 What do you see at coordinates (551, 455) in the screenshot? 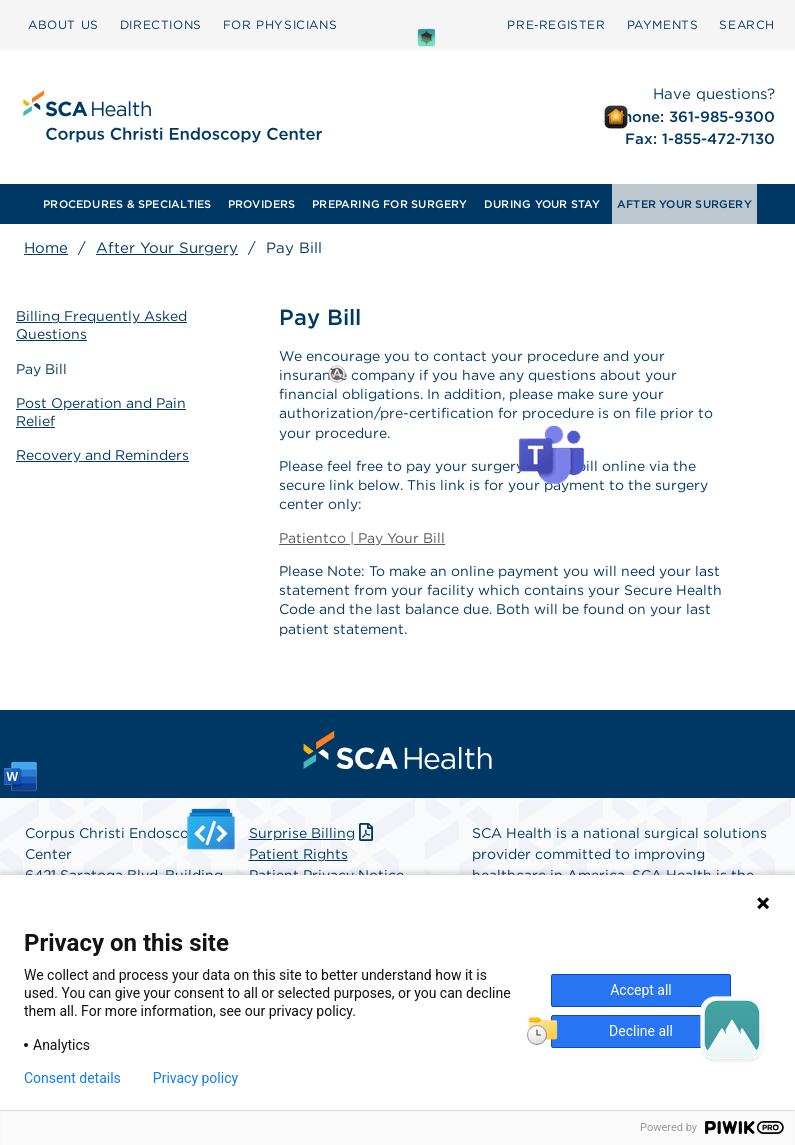
I see `open microsoft teams` at bounding box center [551, 455].